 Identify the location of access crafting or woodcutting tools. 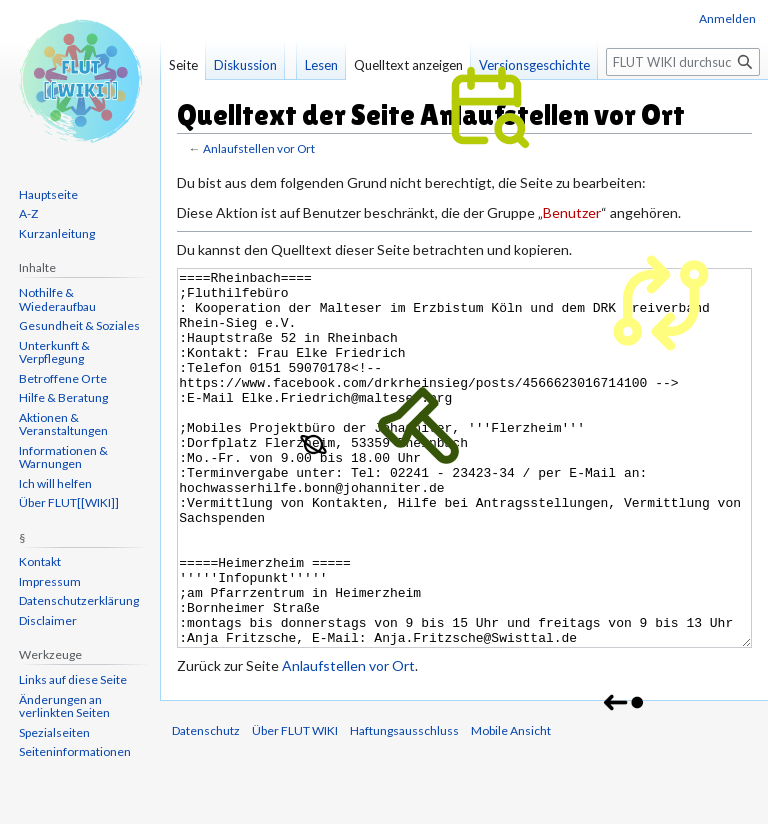
(418, 427).